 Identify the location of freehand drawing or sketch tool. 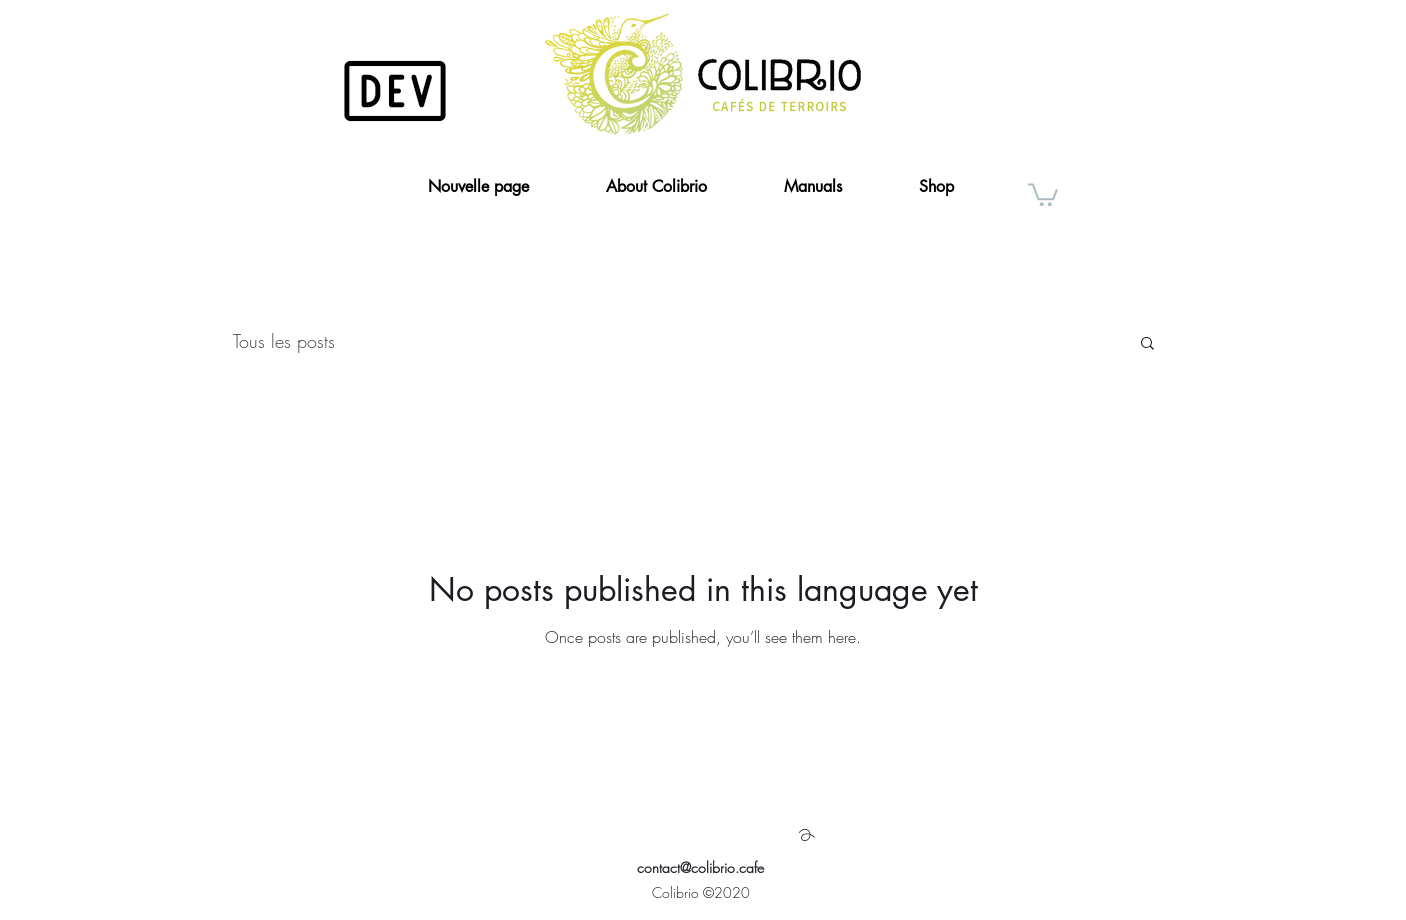
(806, 835).